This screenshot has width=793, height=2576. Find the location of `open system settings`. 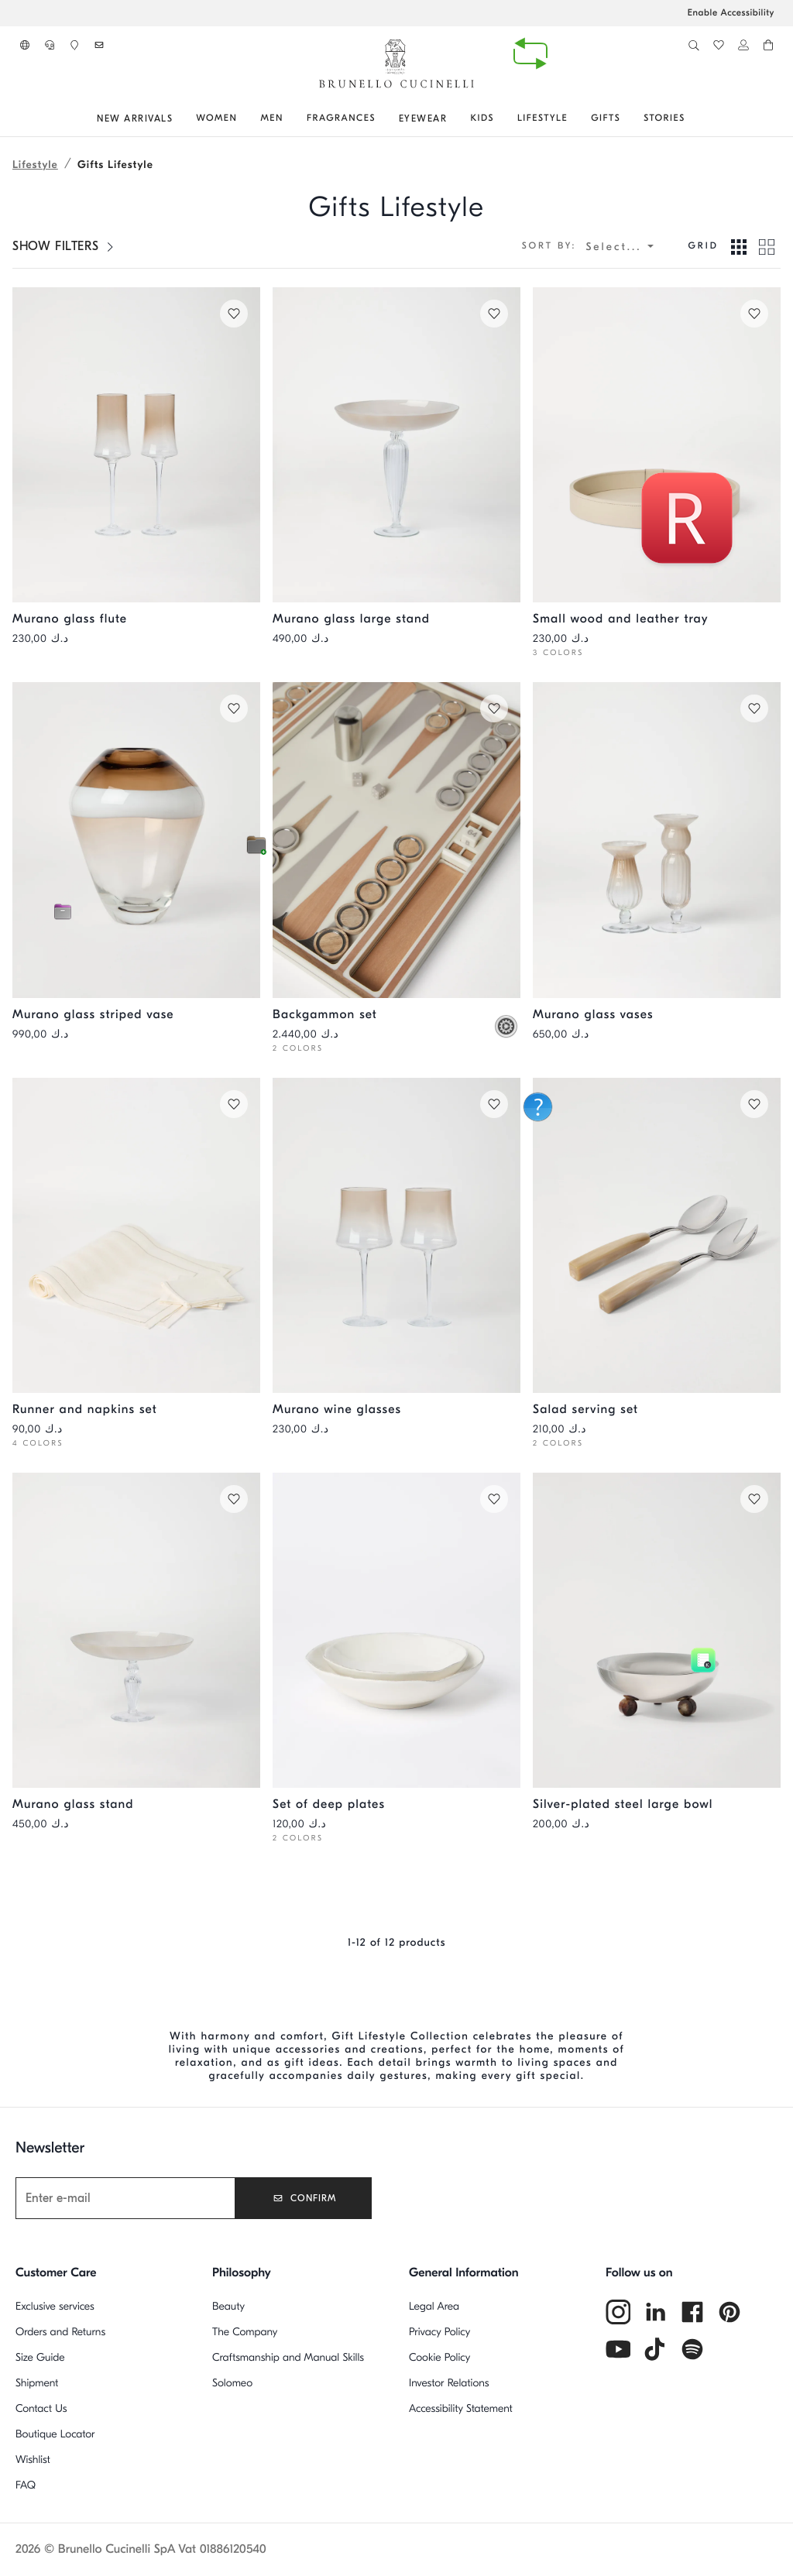

open system settings is located at coordinates (506, 1026).